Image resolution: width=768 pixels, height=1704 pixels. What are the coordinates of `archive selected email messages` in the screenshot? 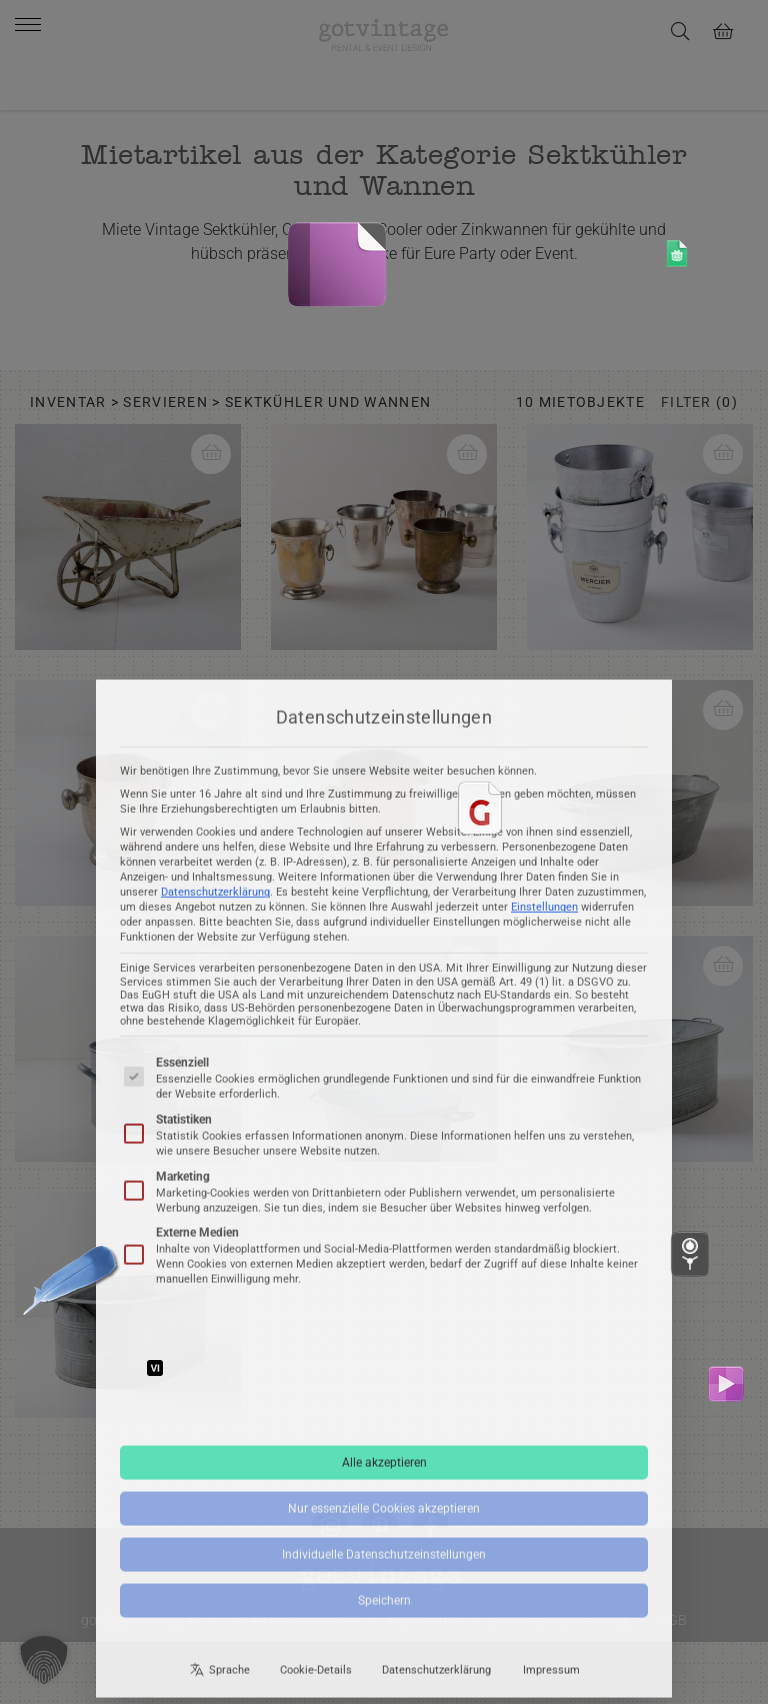 It's located at (690, 1254).